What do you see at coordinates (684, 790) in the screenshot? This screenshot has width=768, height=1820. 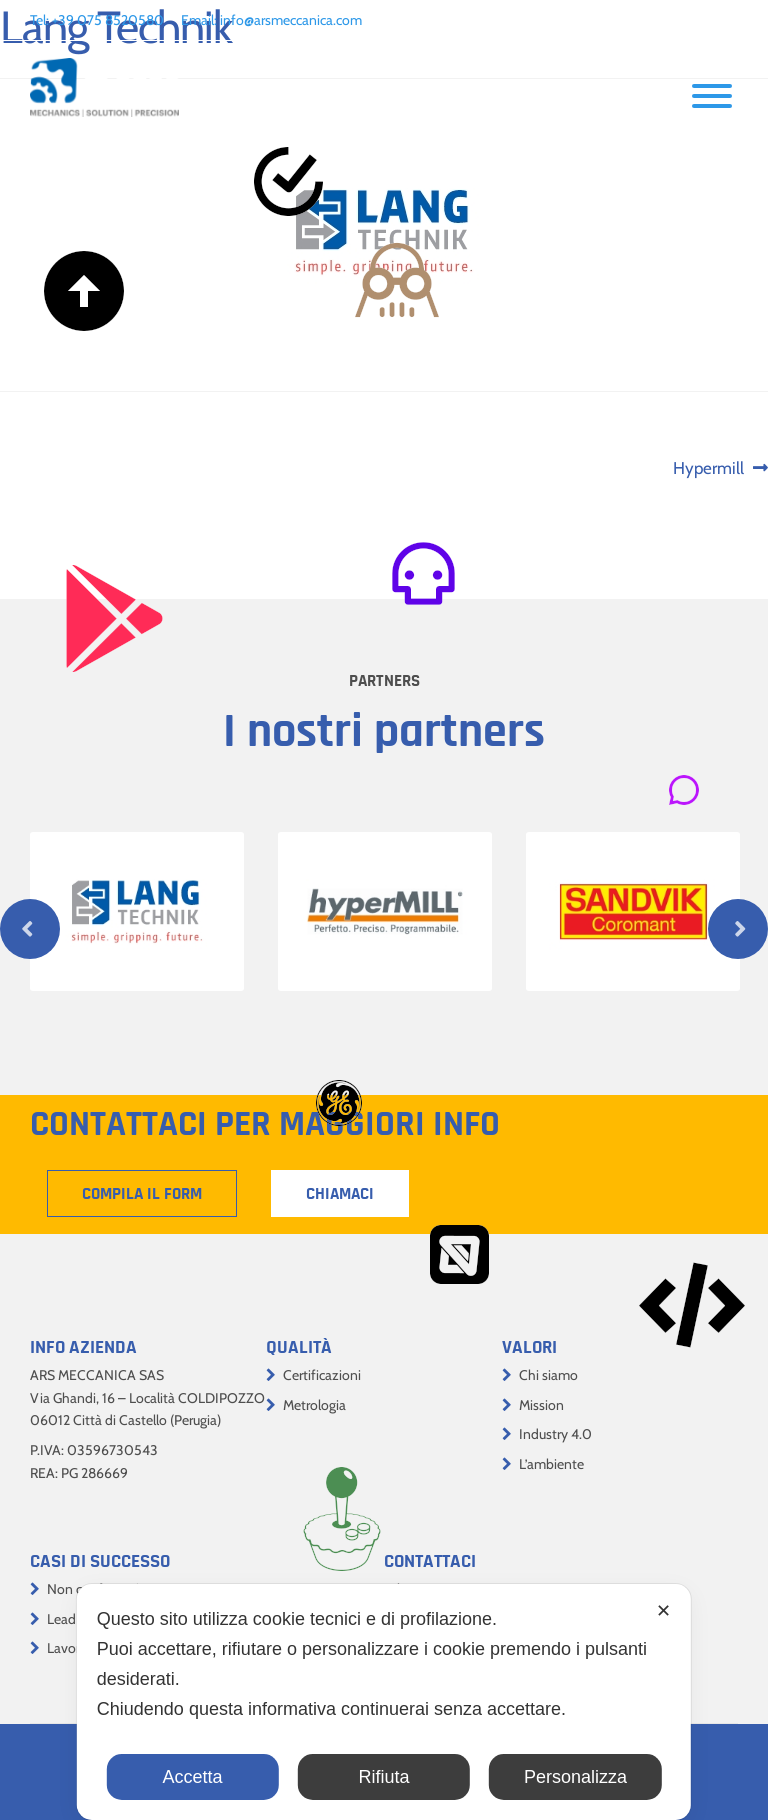 I see `open chat or messaging` at bounding box center [684, 790].